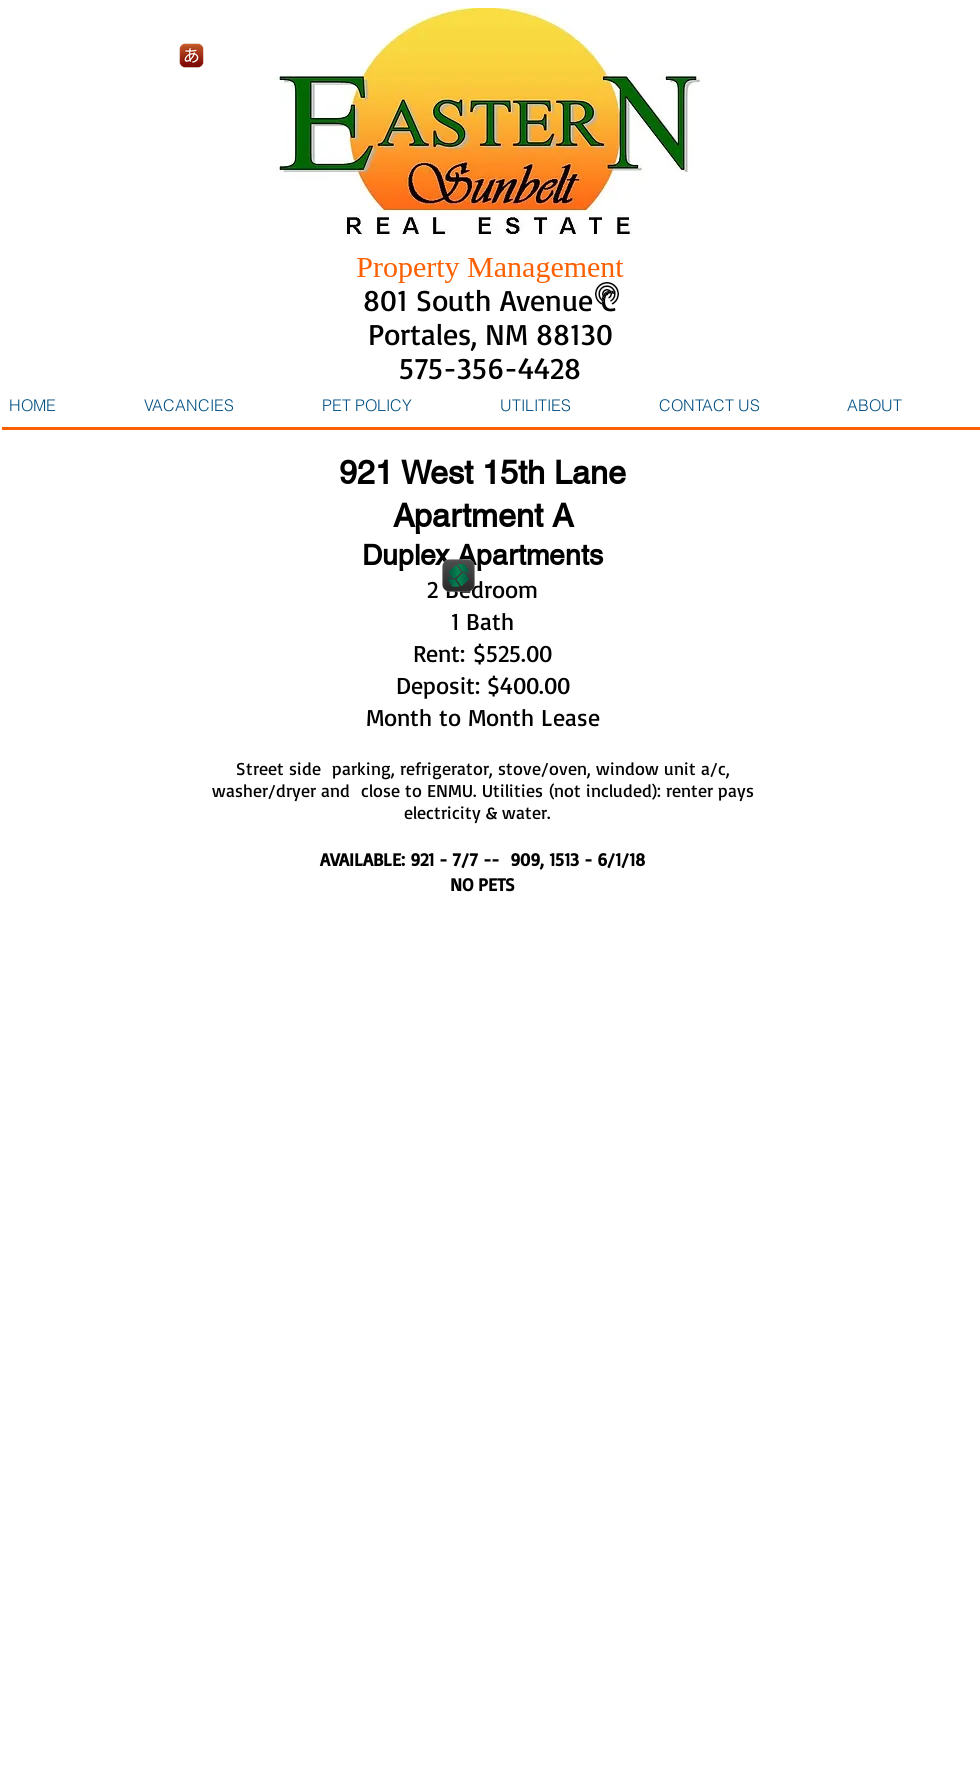 The height and width of the screenshot is (1774, 980). What do you see at coordinates (191, 55) in the screenshot?
I see `open JapaChar app for learning Japanese characters` at bounding box center [191, 55].